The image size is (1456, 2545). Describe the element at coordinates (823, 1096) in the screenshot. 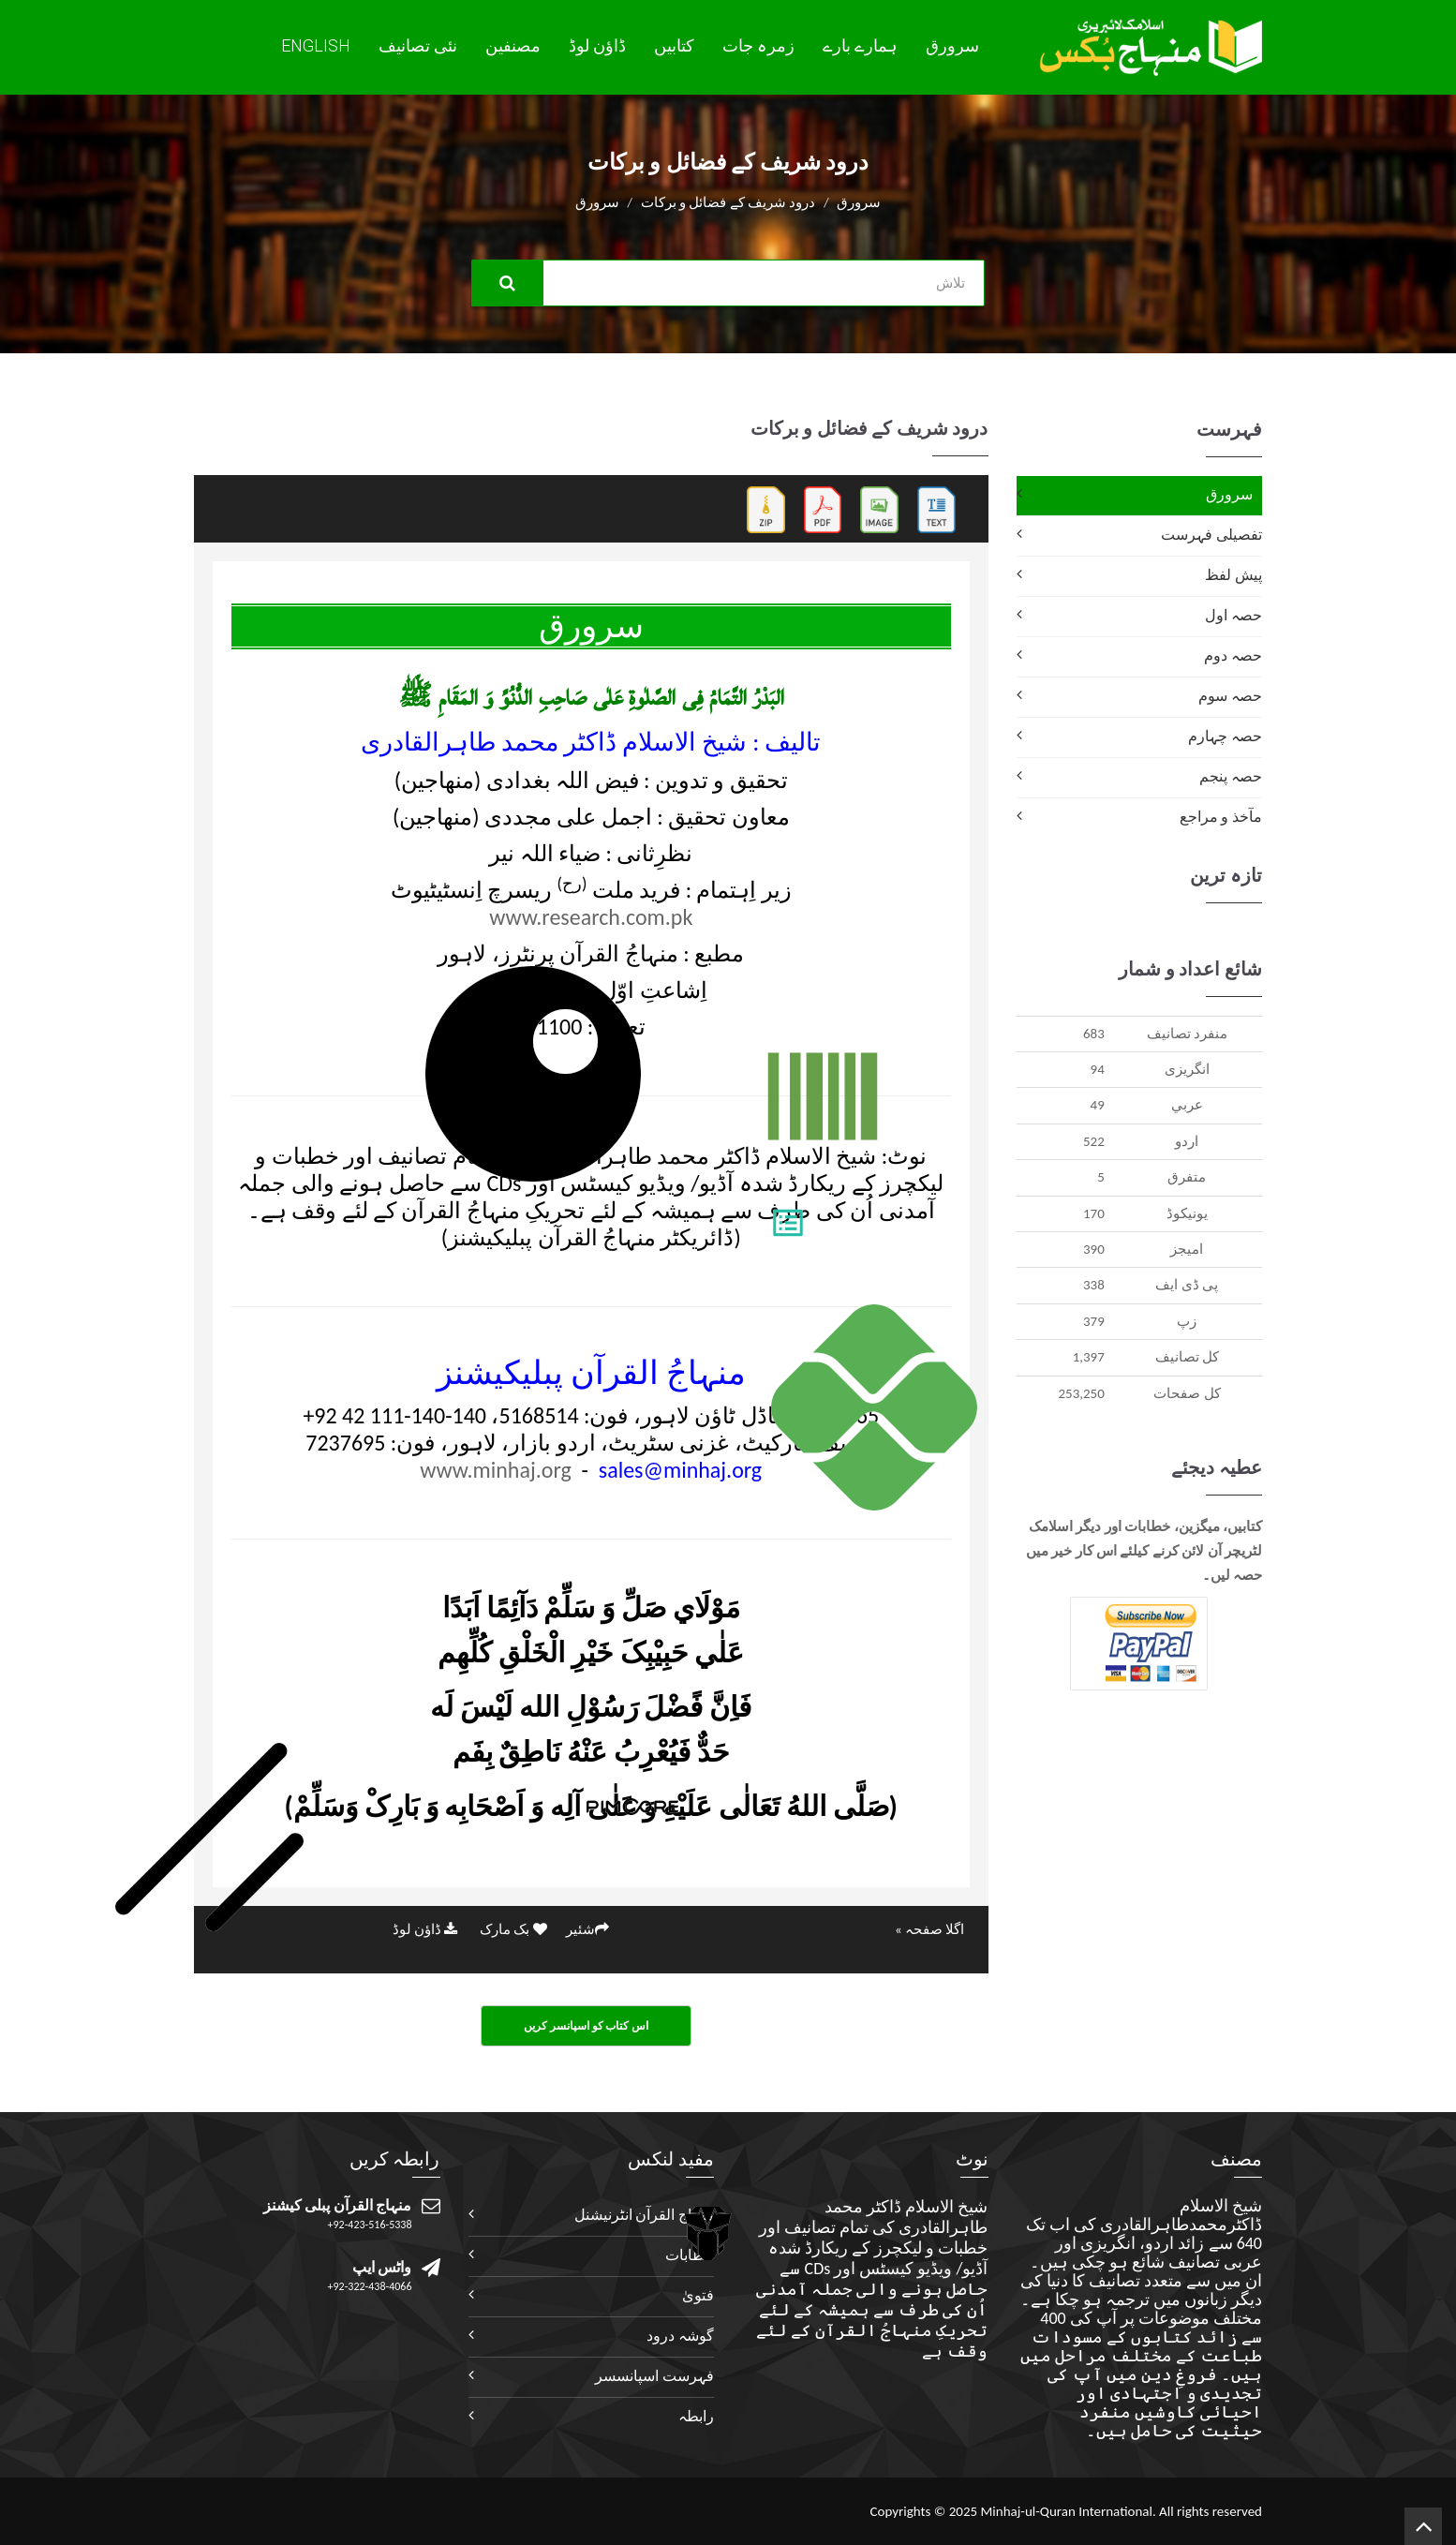

I see `scan a barcode` at that location.